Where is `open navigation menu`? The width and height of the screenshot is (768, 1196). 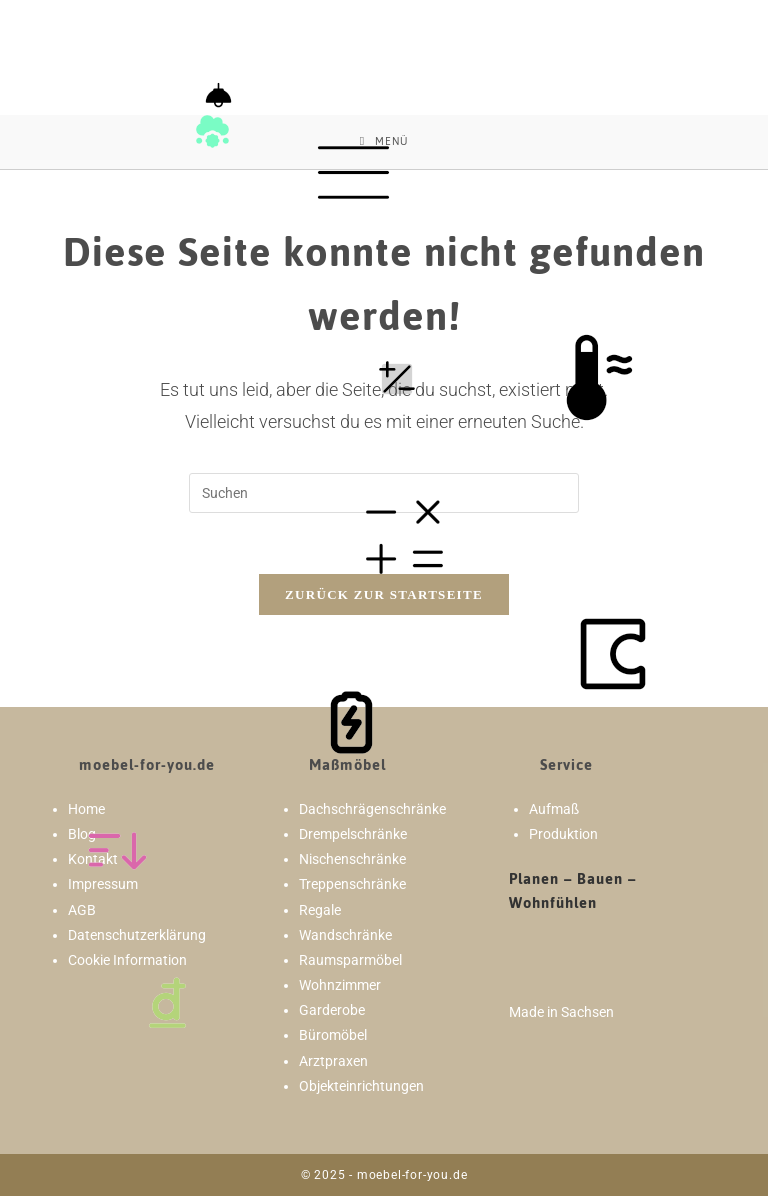
open navigation menu is located at coordinates (353, 172).